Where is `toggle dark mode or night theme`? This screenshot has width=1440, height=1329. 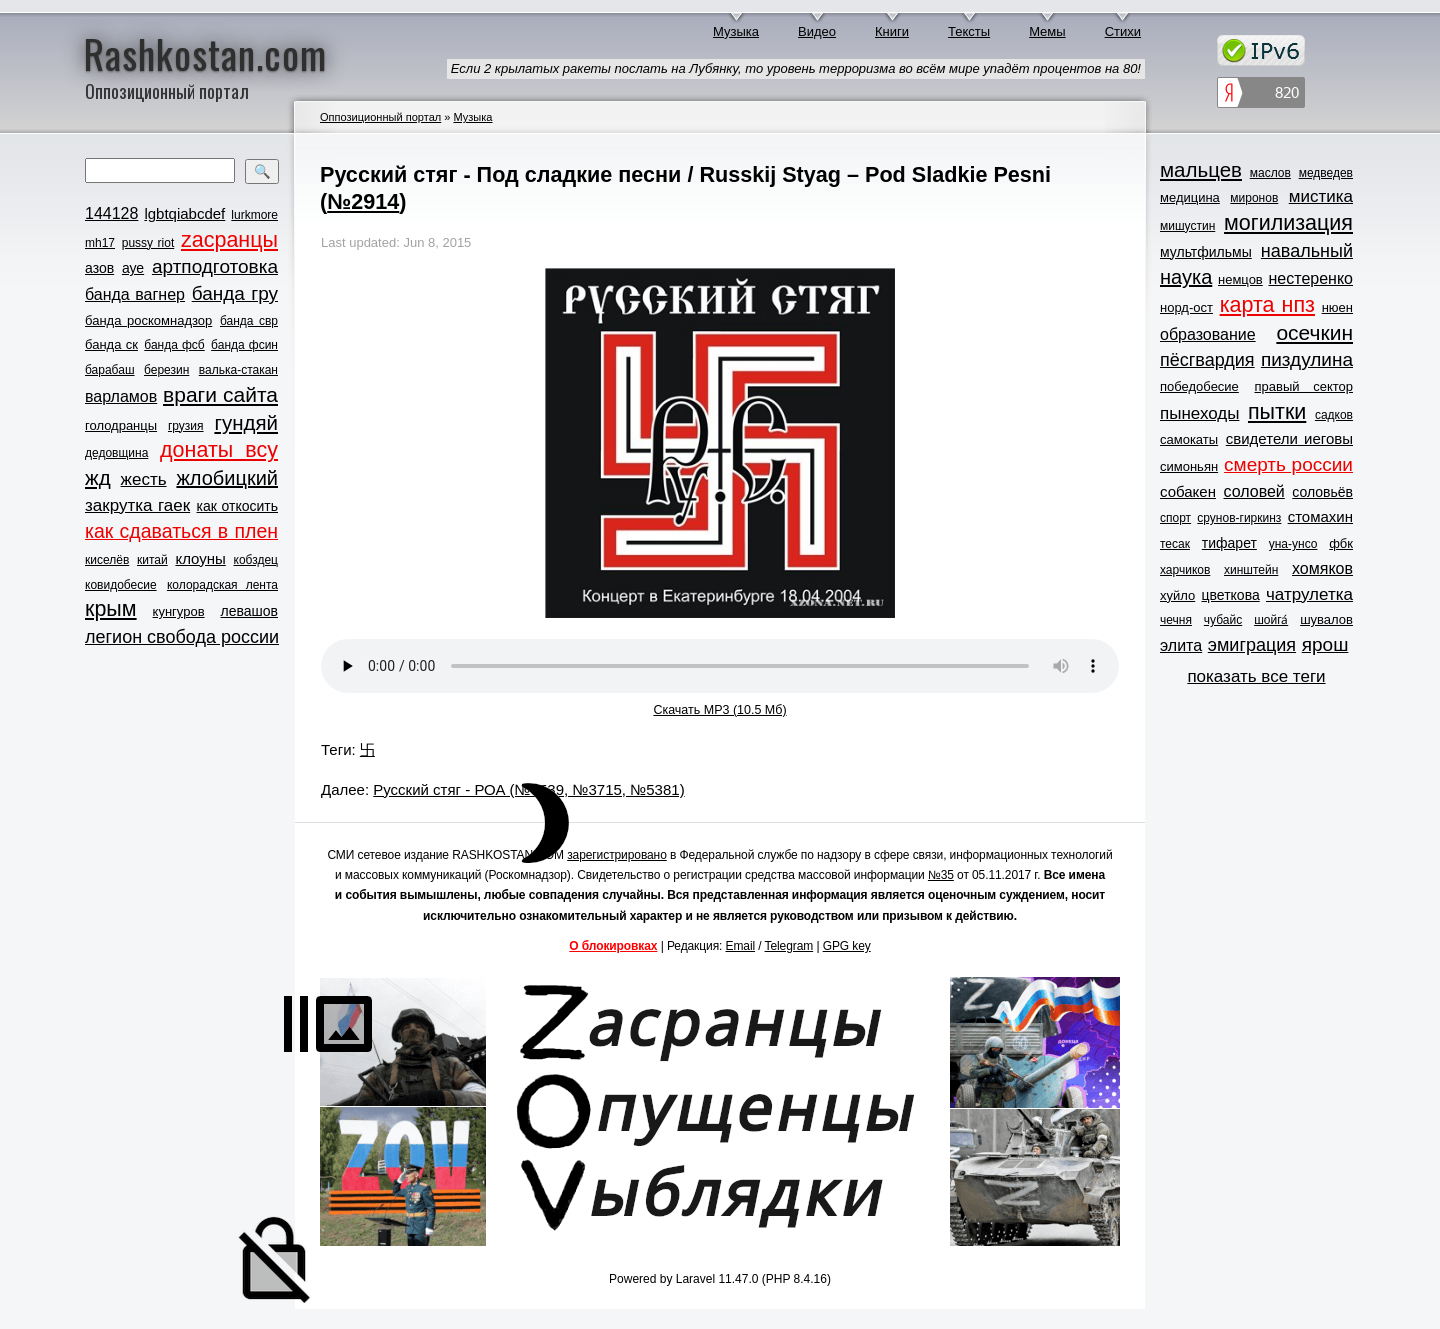 toggle dark mode or night theme is located at coordinates (541, 823).